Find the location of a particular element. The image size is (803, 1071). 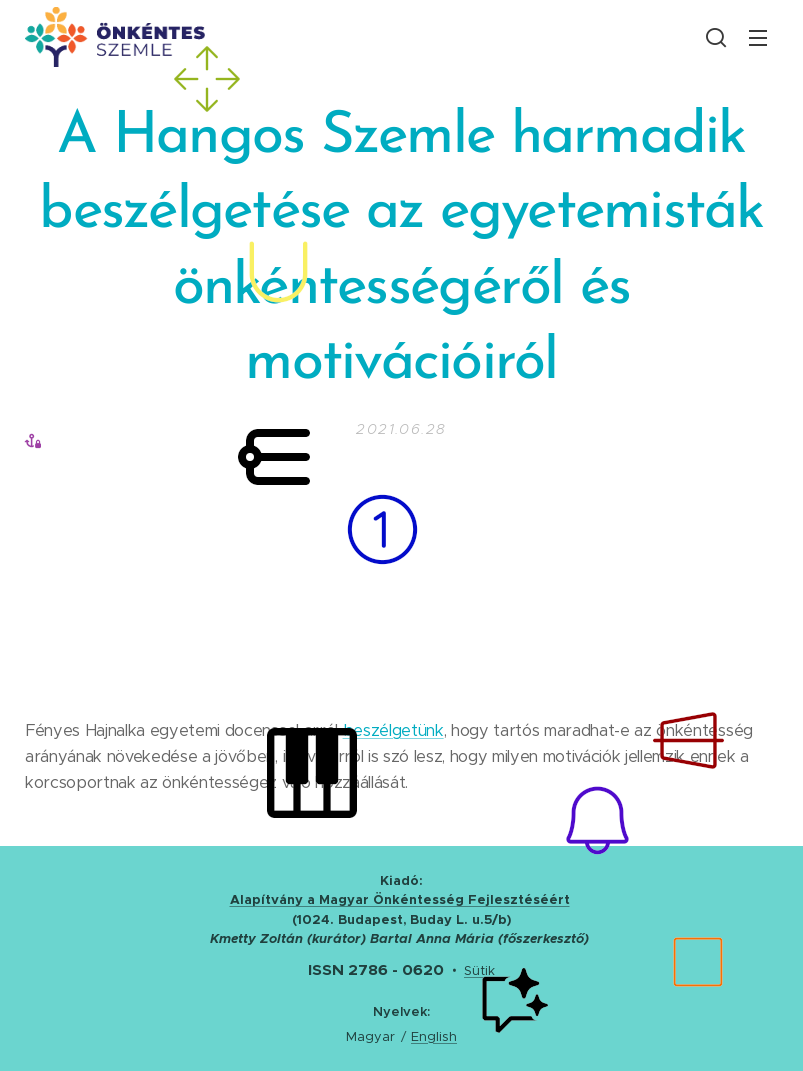

perform a union operation on selected shapes is located at coordinates (278, 267).